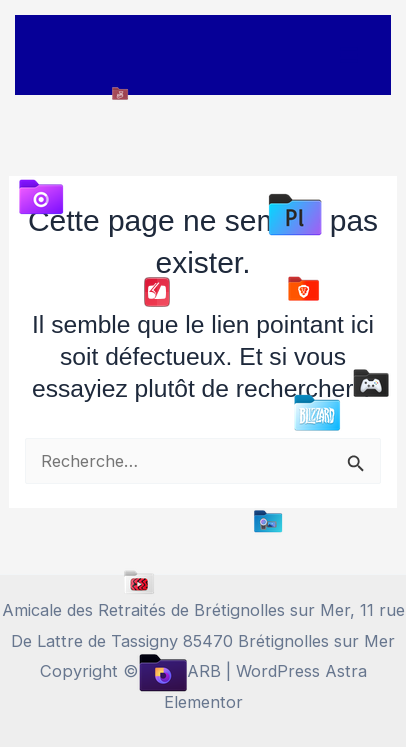  What do you see at coordinates (303, 289) in the screenshot?
I see `open Brave browser downloads folder` at bounding box center [303, 289].